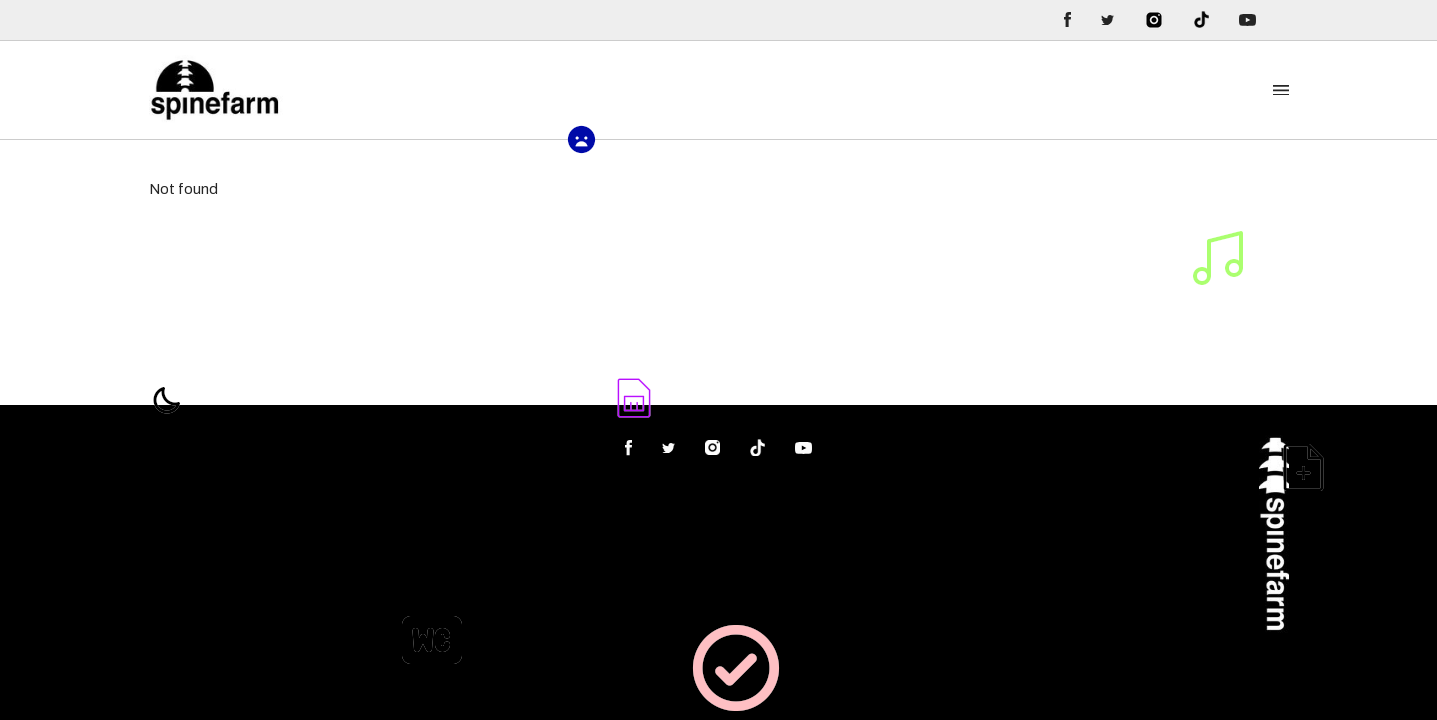 The image size is (1437, 720). What do you see at coordinates (634, 398) in the screenshot?
I see `manage sim card settings` at bounding box center [634, 398].